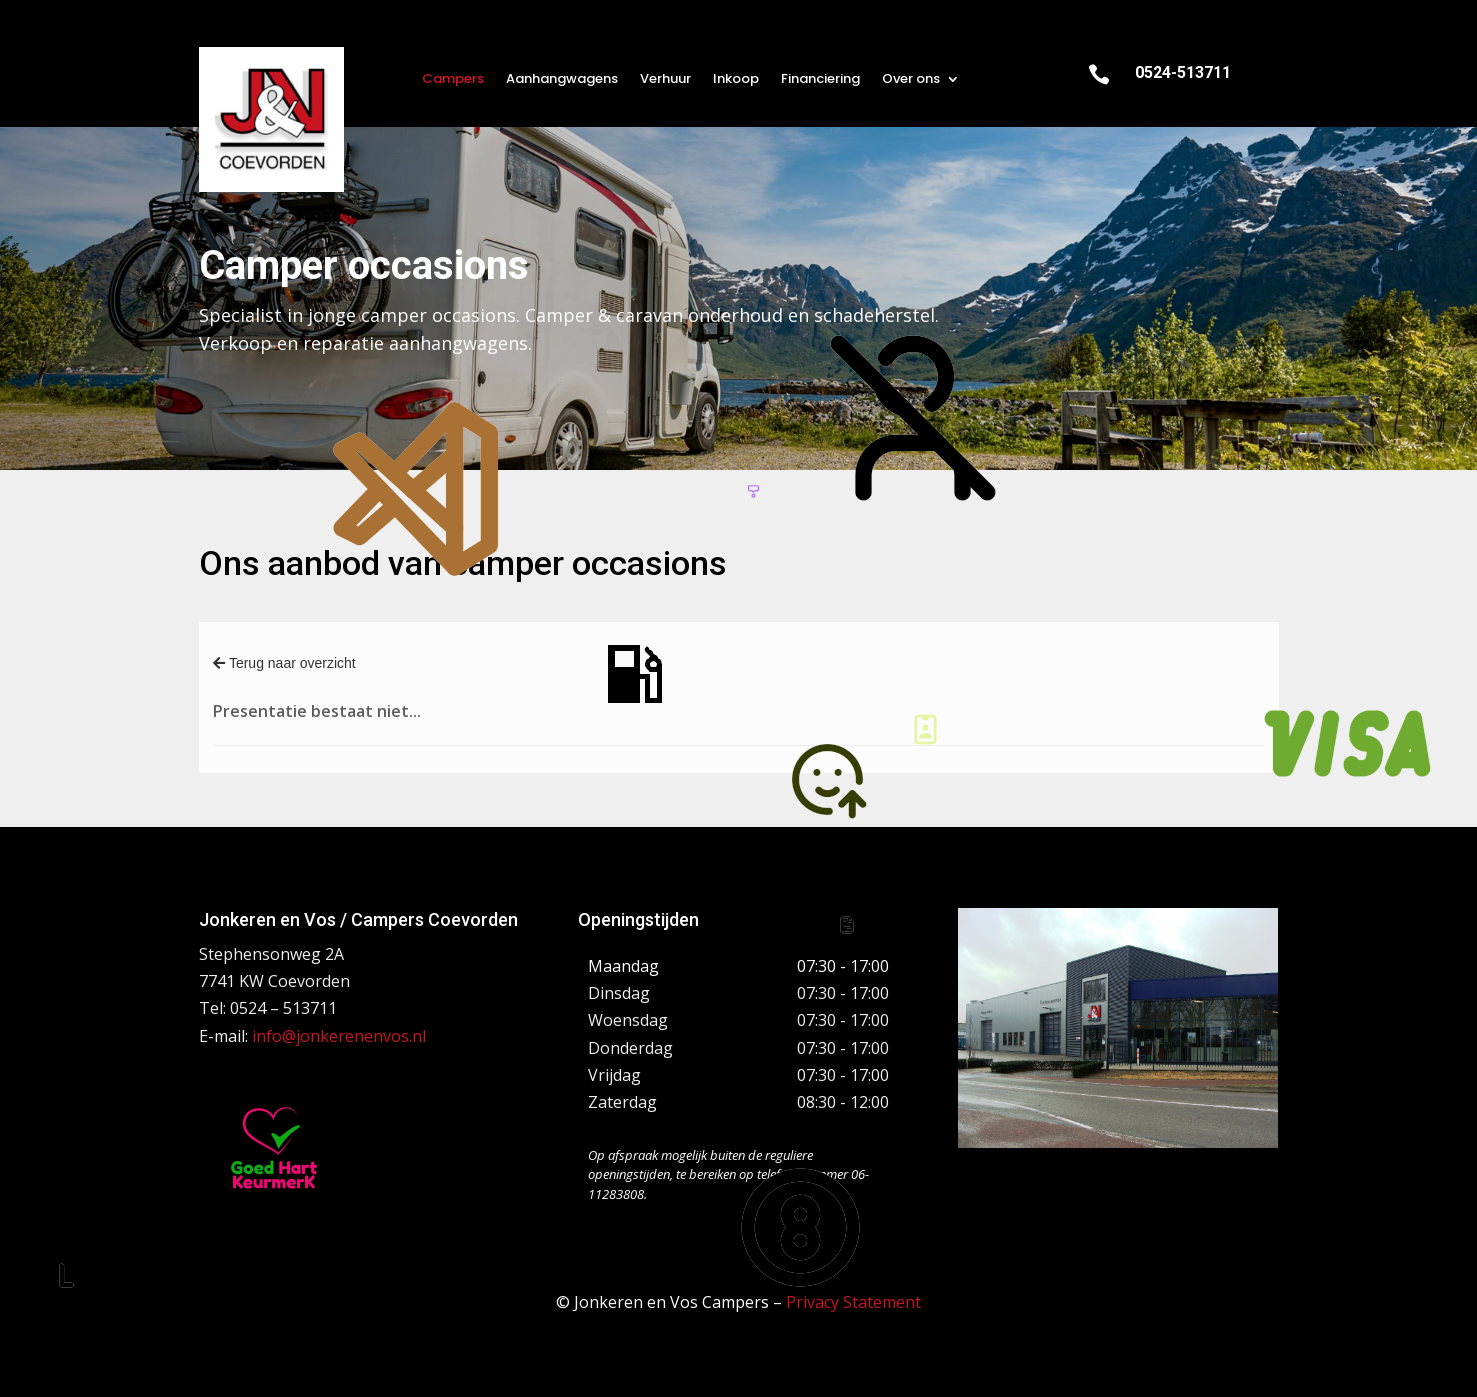 This screenshot has height=1397, width=1477. I want to click on view tooltip or help information, so click(753, 491).